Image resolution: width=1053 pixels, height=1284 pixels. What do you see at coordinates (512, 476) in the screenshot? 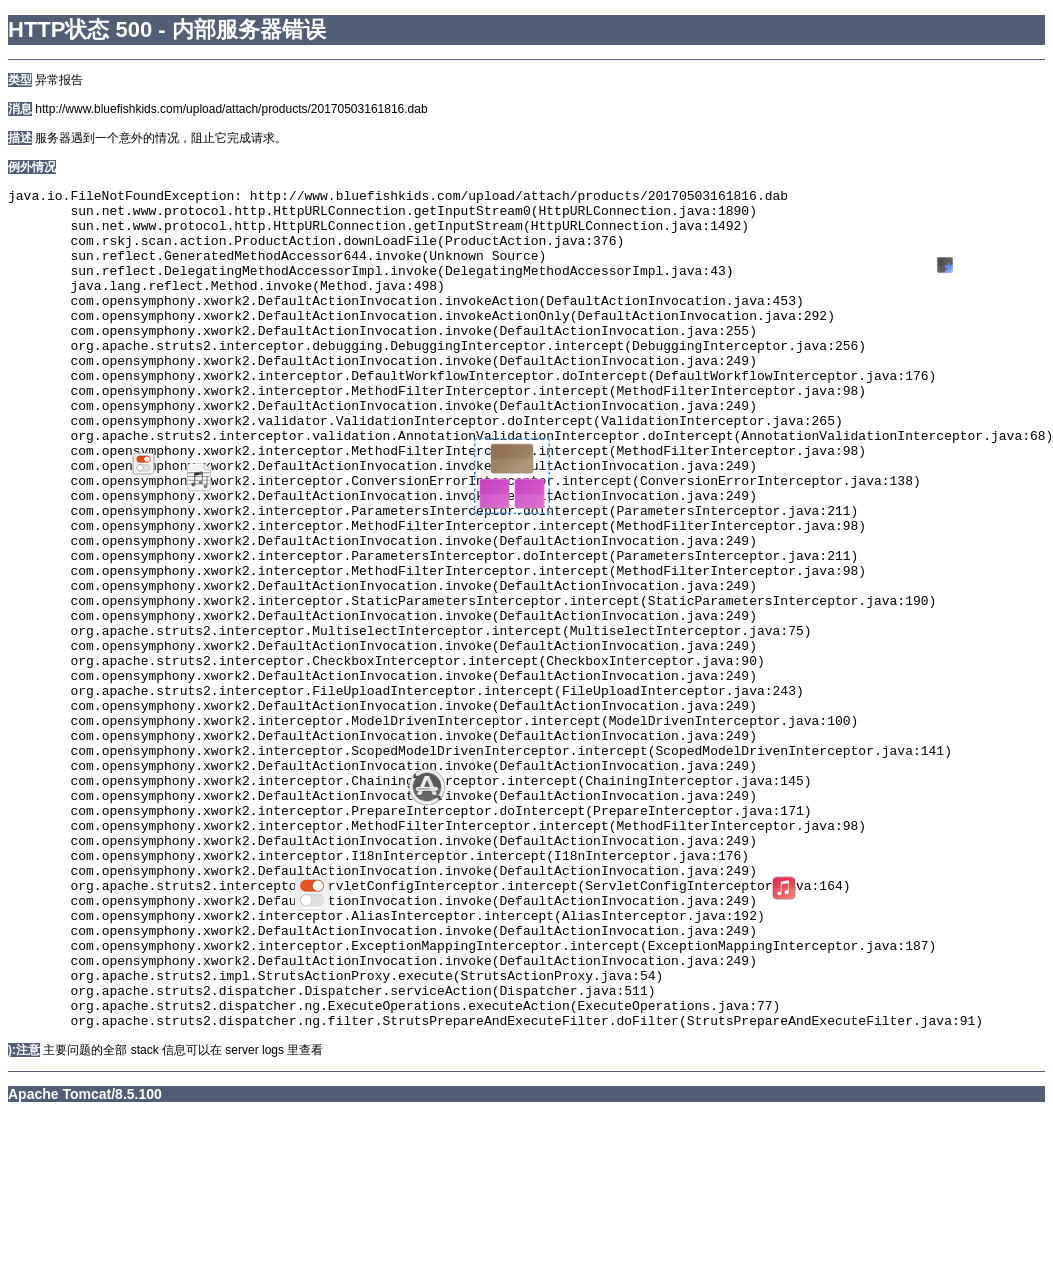
I see `select all items in the current view` at bounding box center [512, 476].